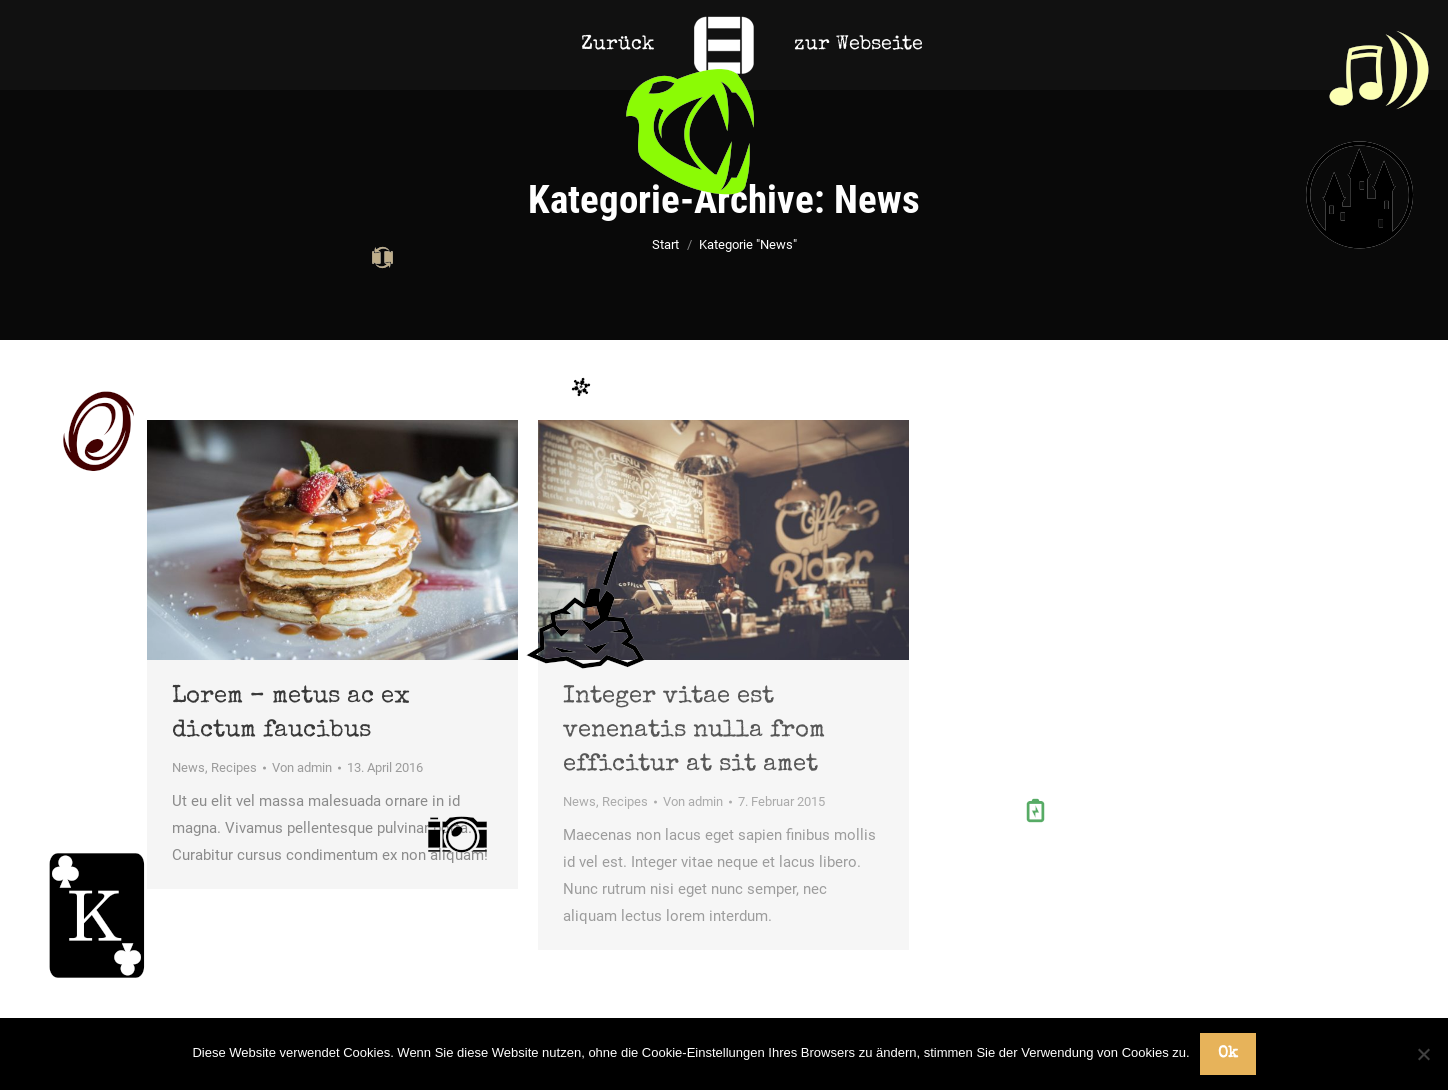 This screenshot has height=1090, width=1448. I want to click on take a photo, so click(457, 834).